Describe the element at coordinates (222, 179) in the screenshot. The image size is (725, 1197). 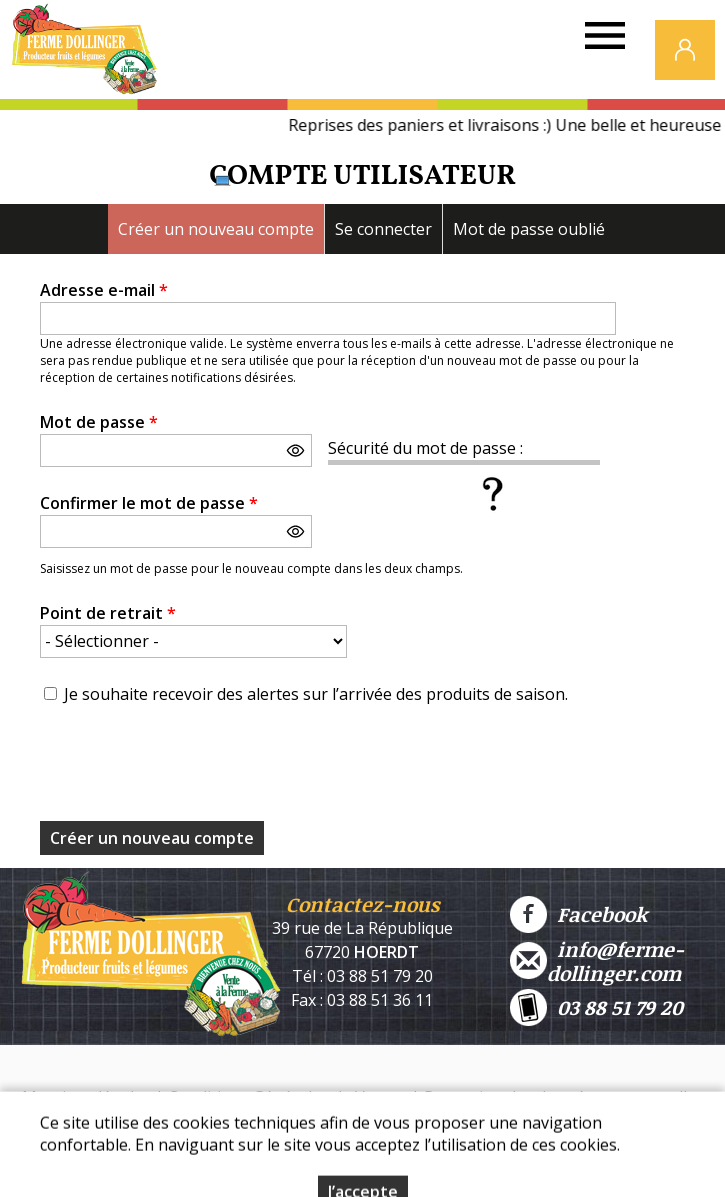
I see `represents this macbook pro in system settings` at that location.